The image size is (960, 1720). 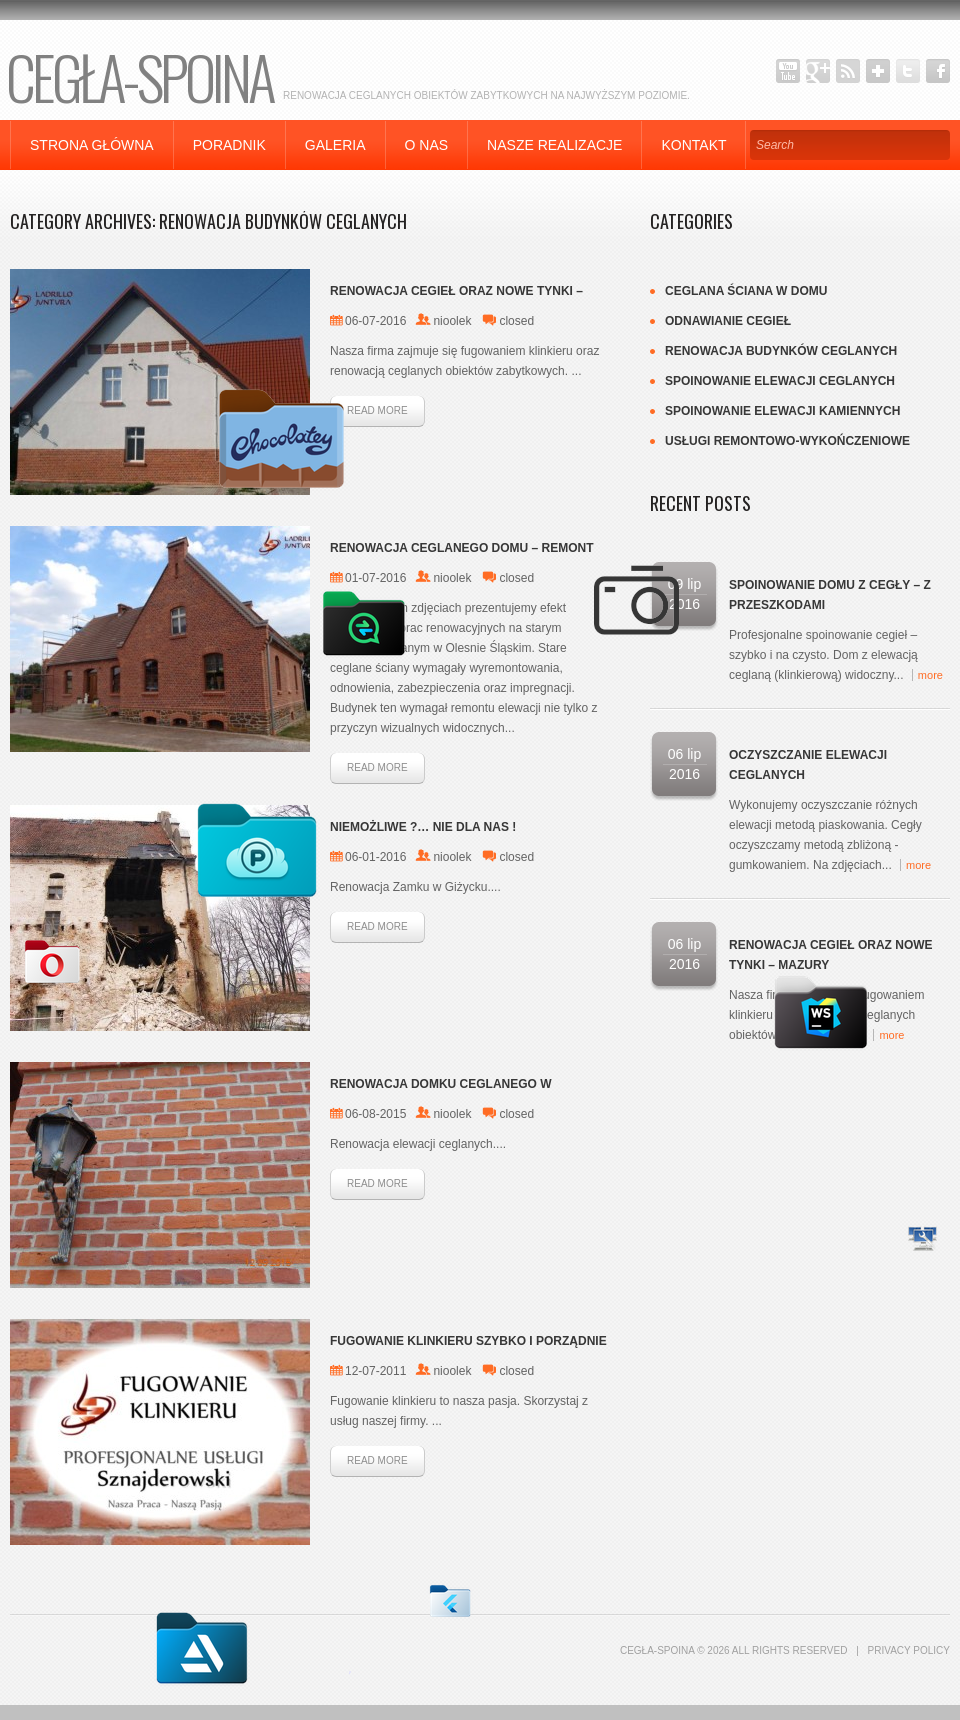 I want to click on access network and connection settings, so click(x=922, y=1238).